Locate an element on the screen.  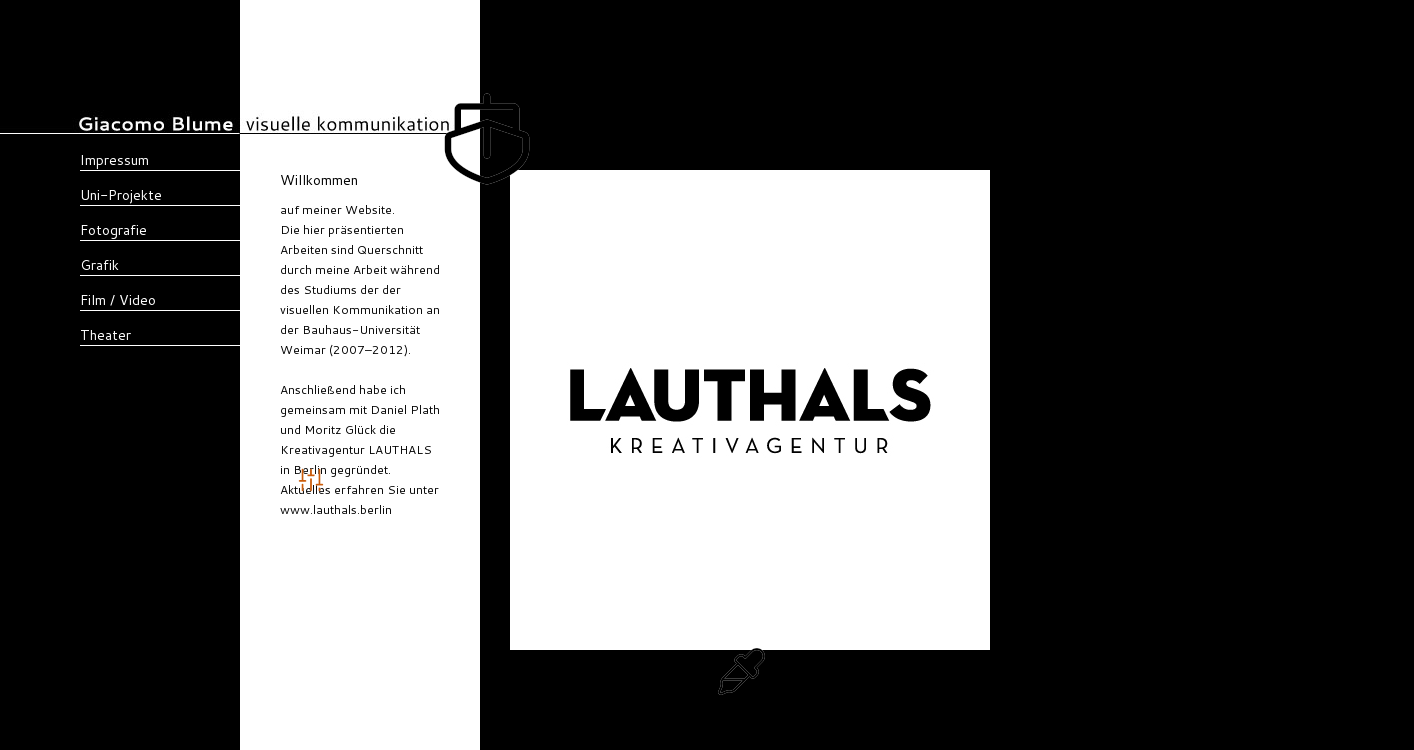
sample a color from the canvas is located at coordinates (741, 671).